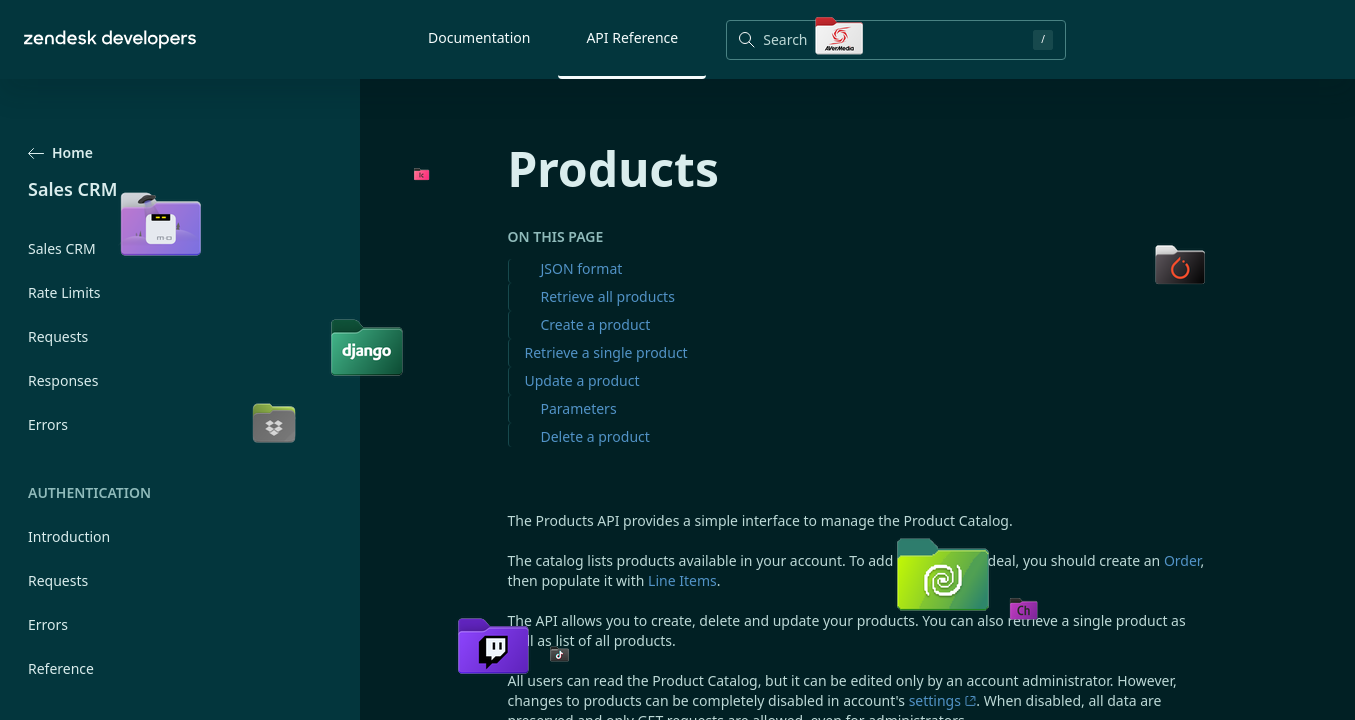 The width and height of the screenshot is (1355, 720). I want to click on open GameJolt files folder, so click(943, 577).